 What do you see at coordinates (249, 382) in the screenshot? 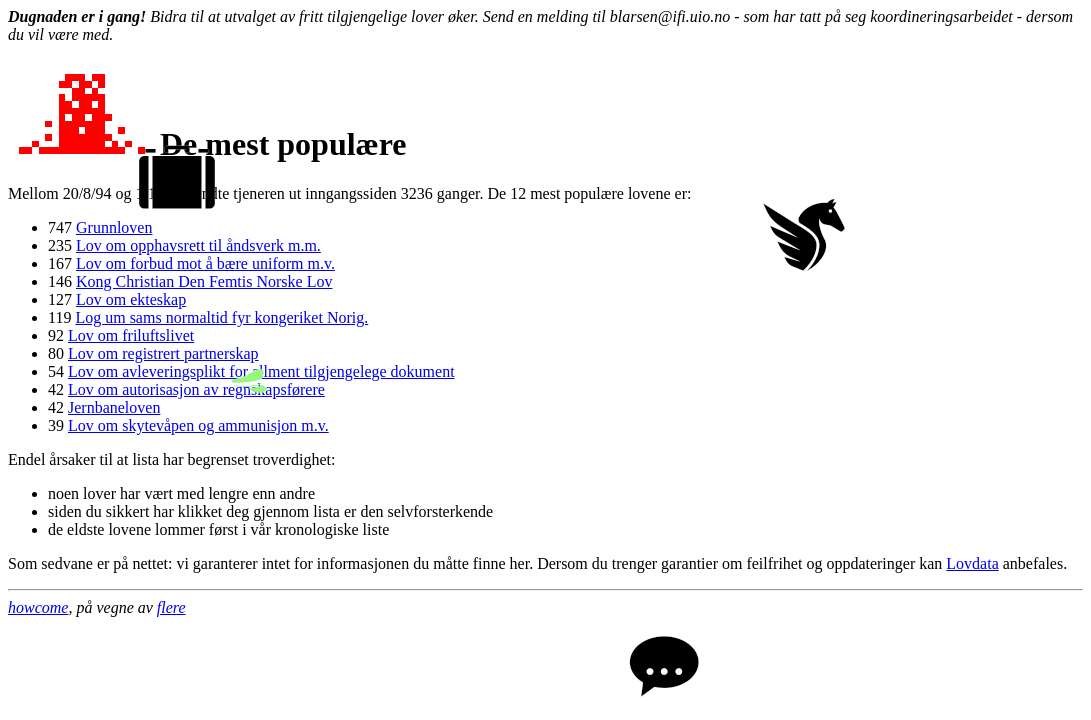
I see `view captain or officer profile` at bounding box center [249, 382].